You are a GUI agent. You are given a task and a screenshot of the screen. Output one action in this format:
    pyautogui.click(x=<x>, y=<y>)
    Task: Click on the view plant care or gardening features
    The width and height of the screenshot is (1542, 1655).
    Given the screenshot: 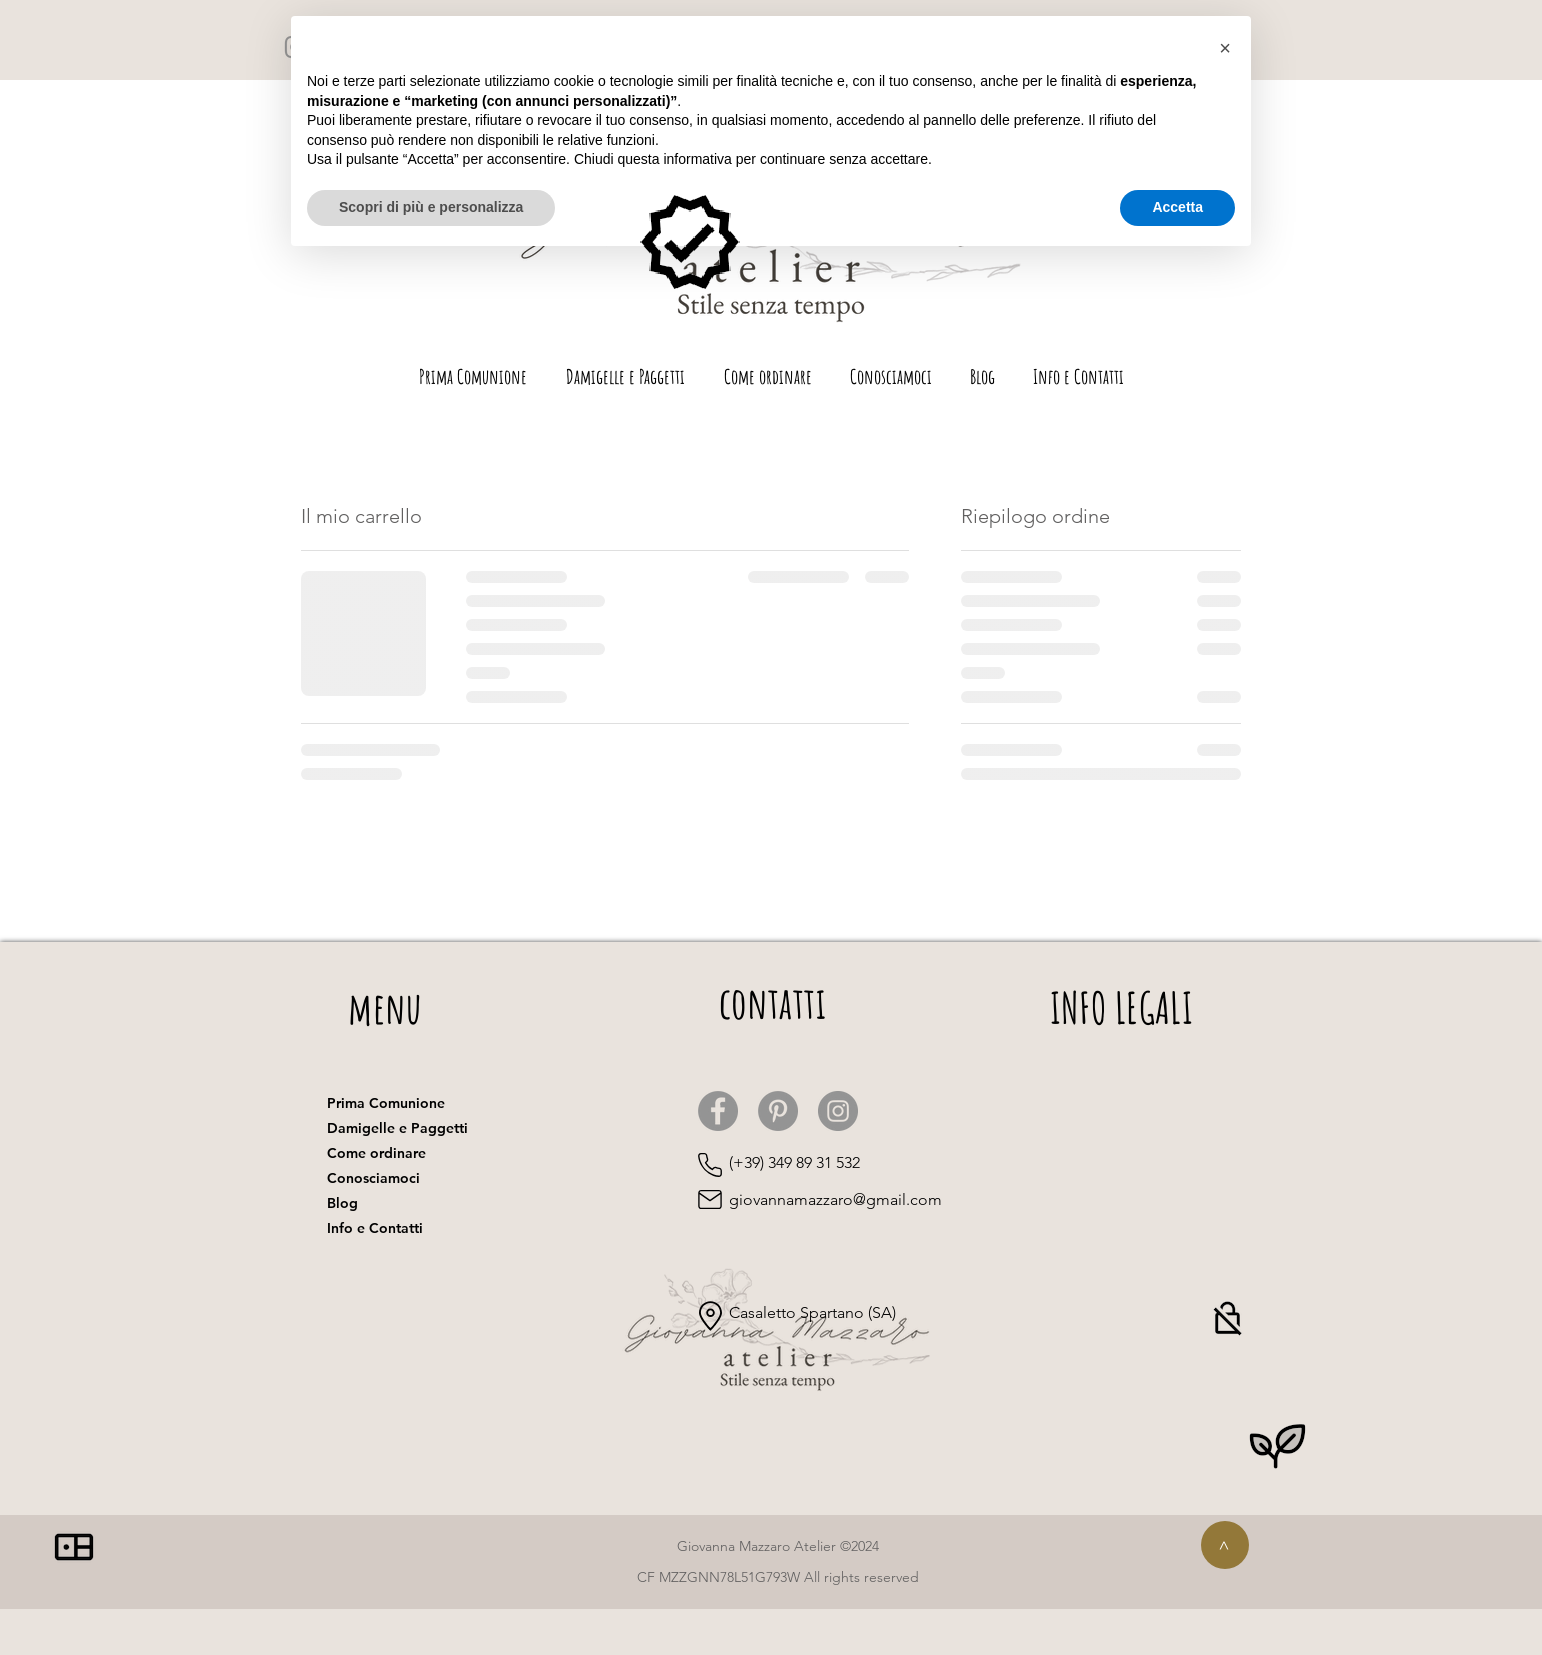 What is the action you would take?
    pyautogui.click(x=1277, y=1444)
    